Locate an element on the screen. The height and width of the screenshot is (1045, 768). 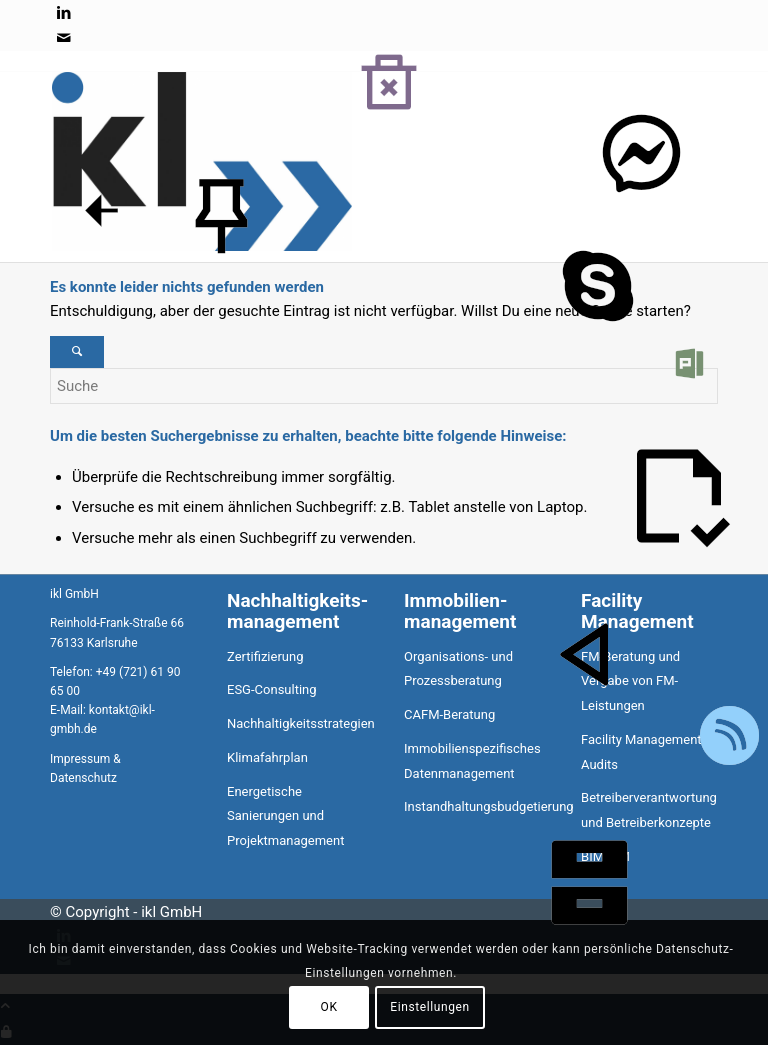
pin an item to keep it visible is located at coordinates (221, 212).